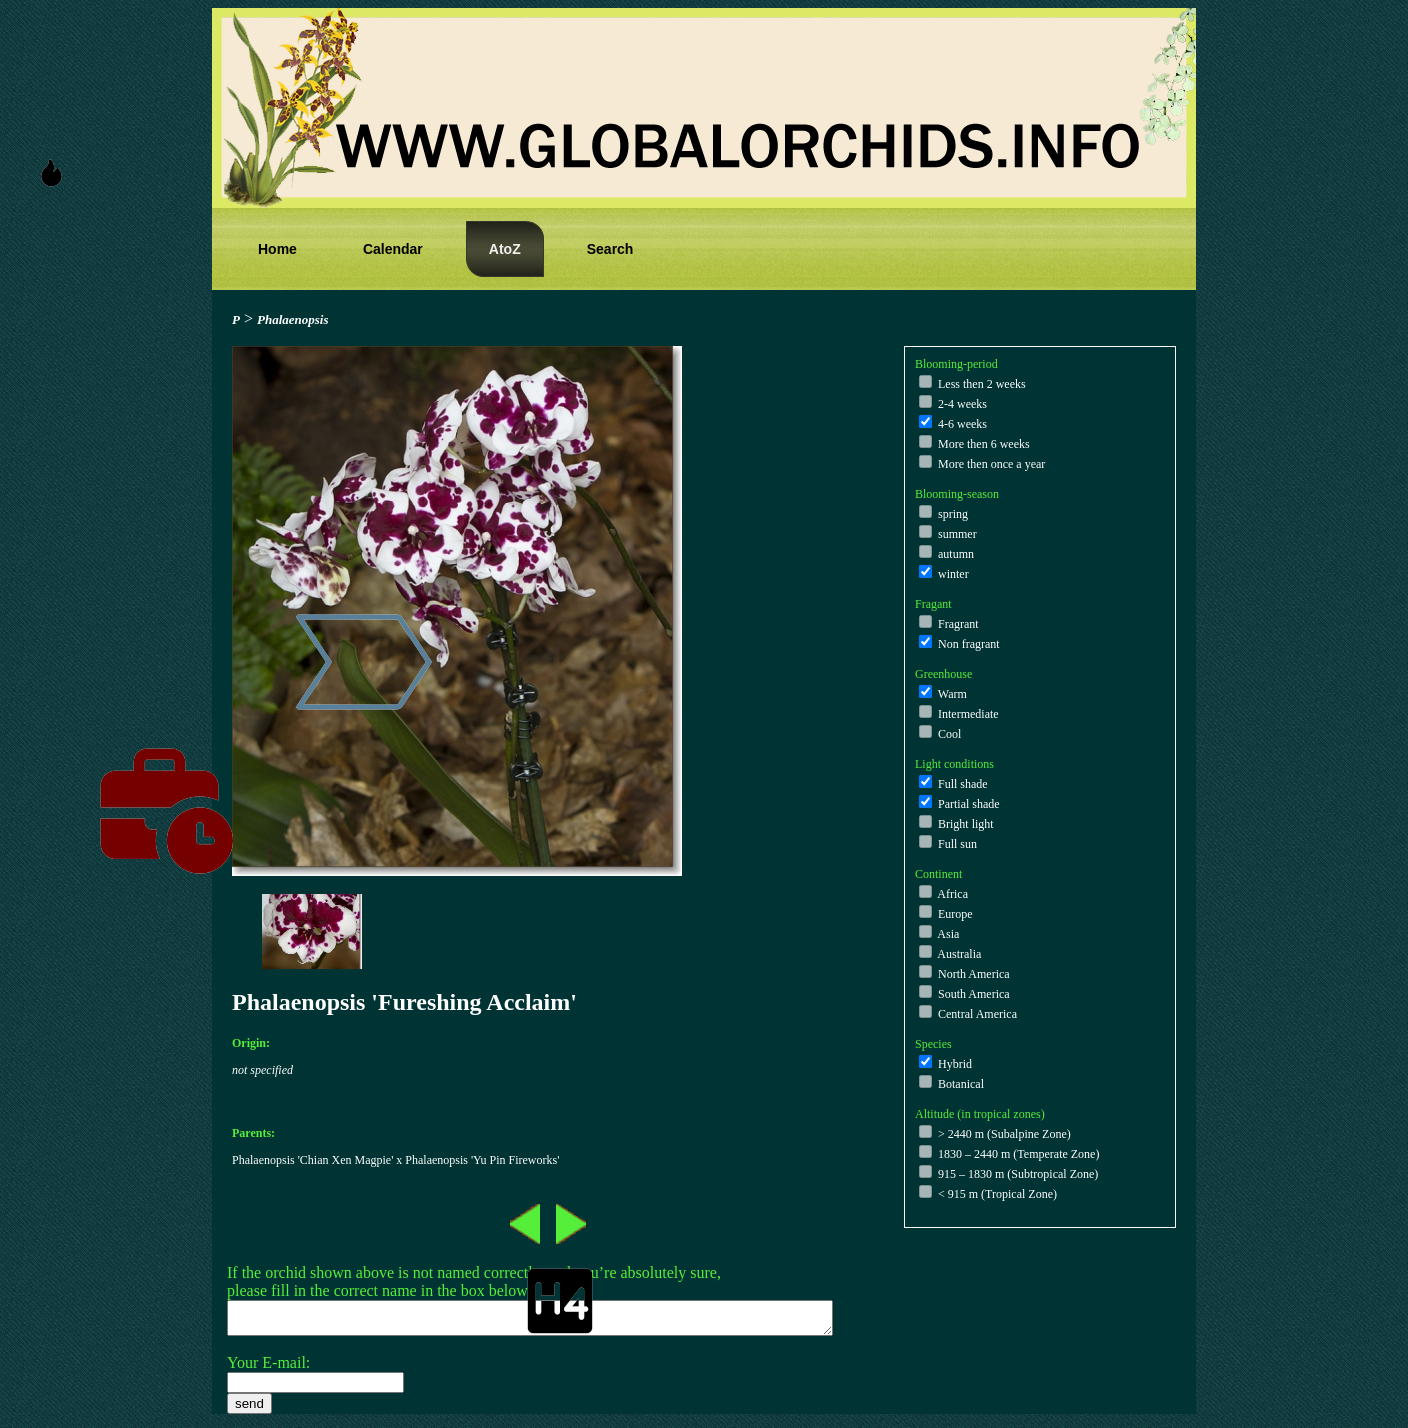 This screenshot has height=1428, width=1408. What do you see at coordinates (51, 173) in the screenshot?
I see `indicates trending or hot content` at bounding box center [51, 173].